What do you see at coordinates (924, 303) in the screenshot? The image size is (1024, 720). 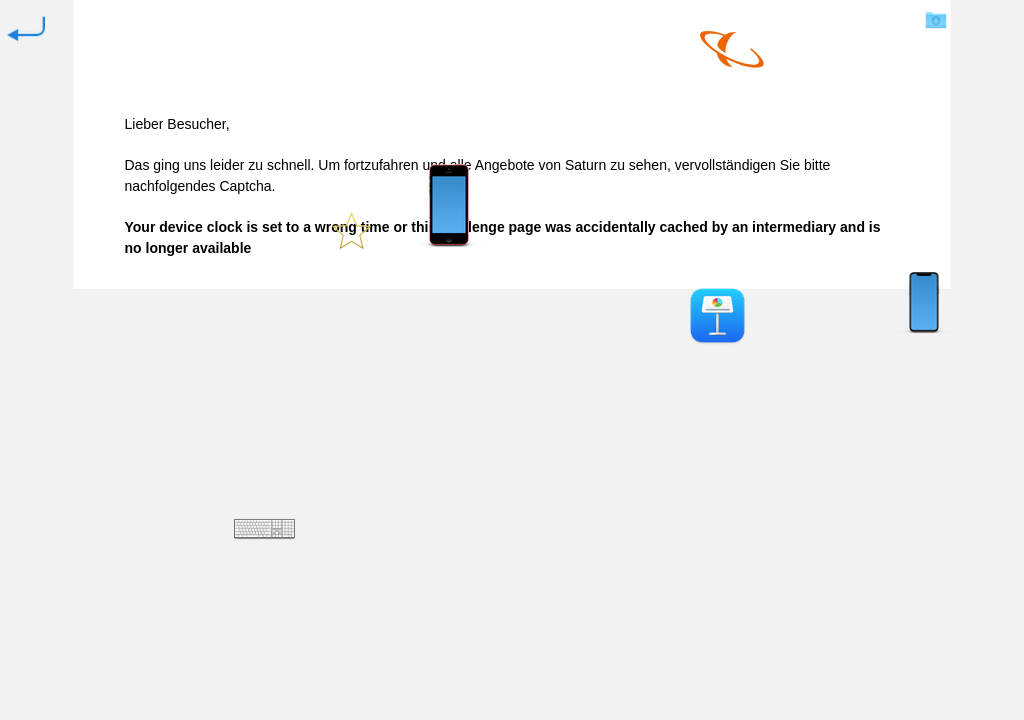 I see `manage connected iPhone device` at bounding box center [924, 303].